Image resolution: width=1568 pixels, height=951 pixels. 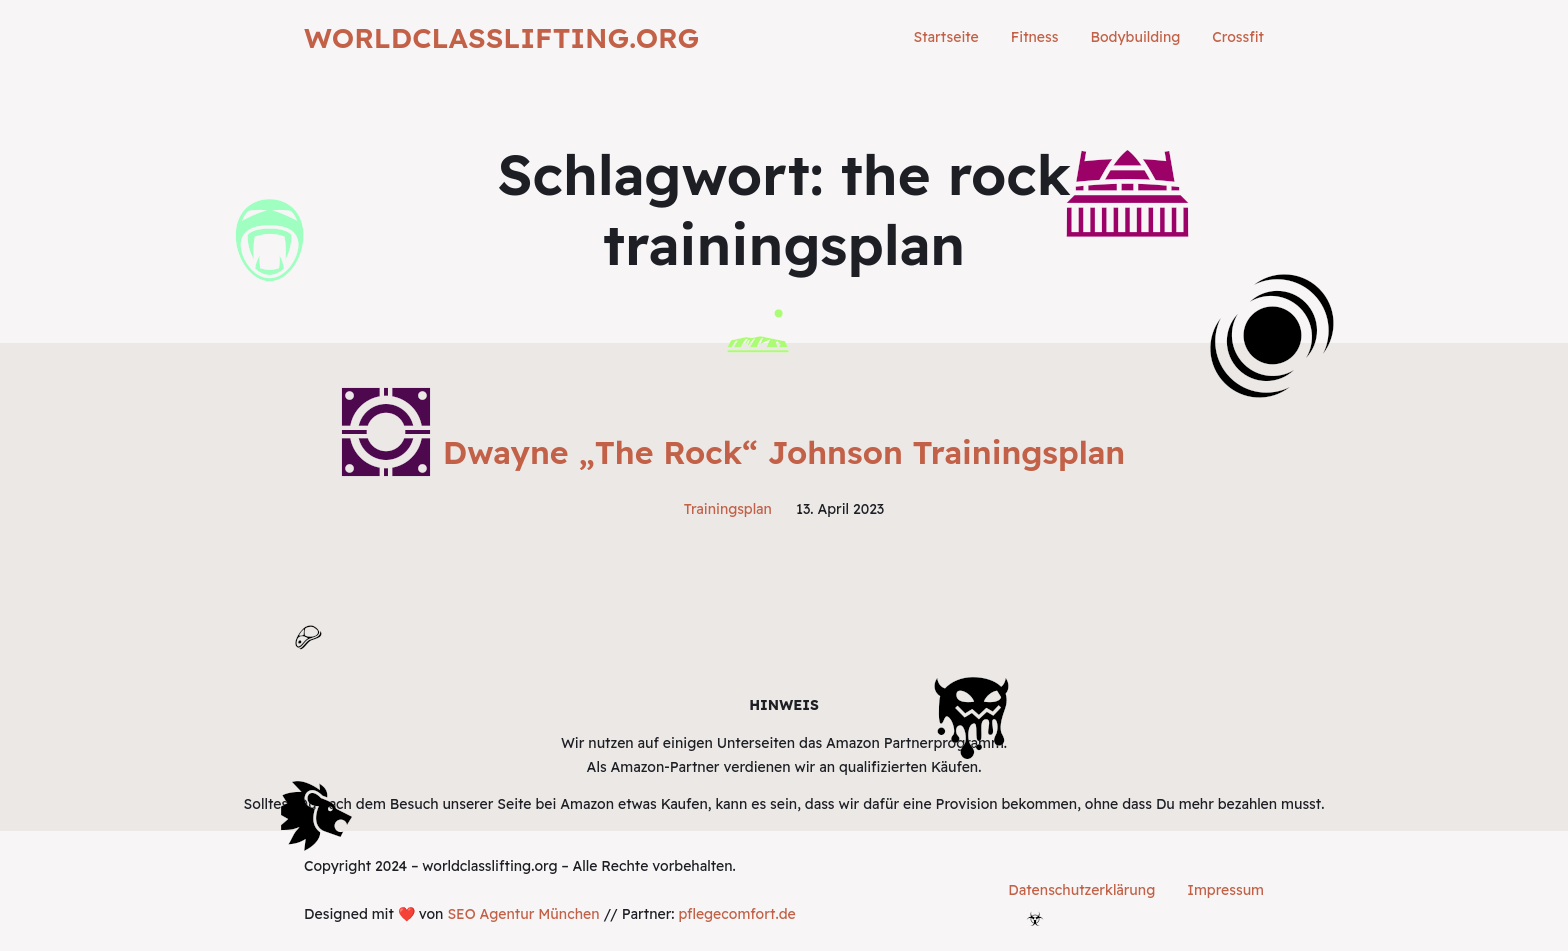 What do you see at coordinates (317, 817) in the screenshot?
I see `represents a lion character or avatar in a game` at bounding box center [317, 817].